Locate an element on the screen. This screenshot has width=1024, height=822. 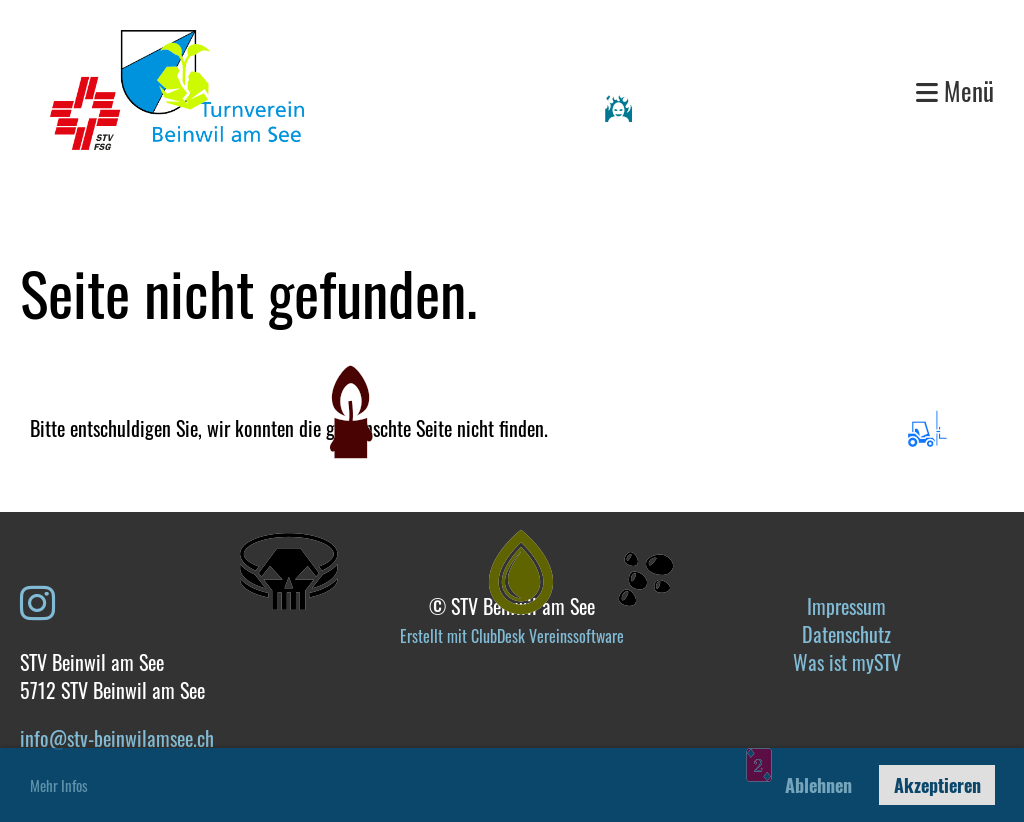
plant a seed or start growing crops is located at coordinates (185, 76).